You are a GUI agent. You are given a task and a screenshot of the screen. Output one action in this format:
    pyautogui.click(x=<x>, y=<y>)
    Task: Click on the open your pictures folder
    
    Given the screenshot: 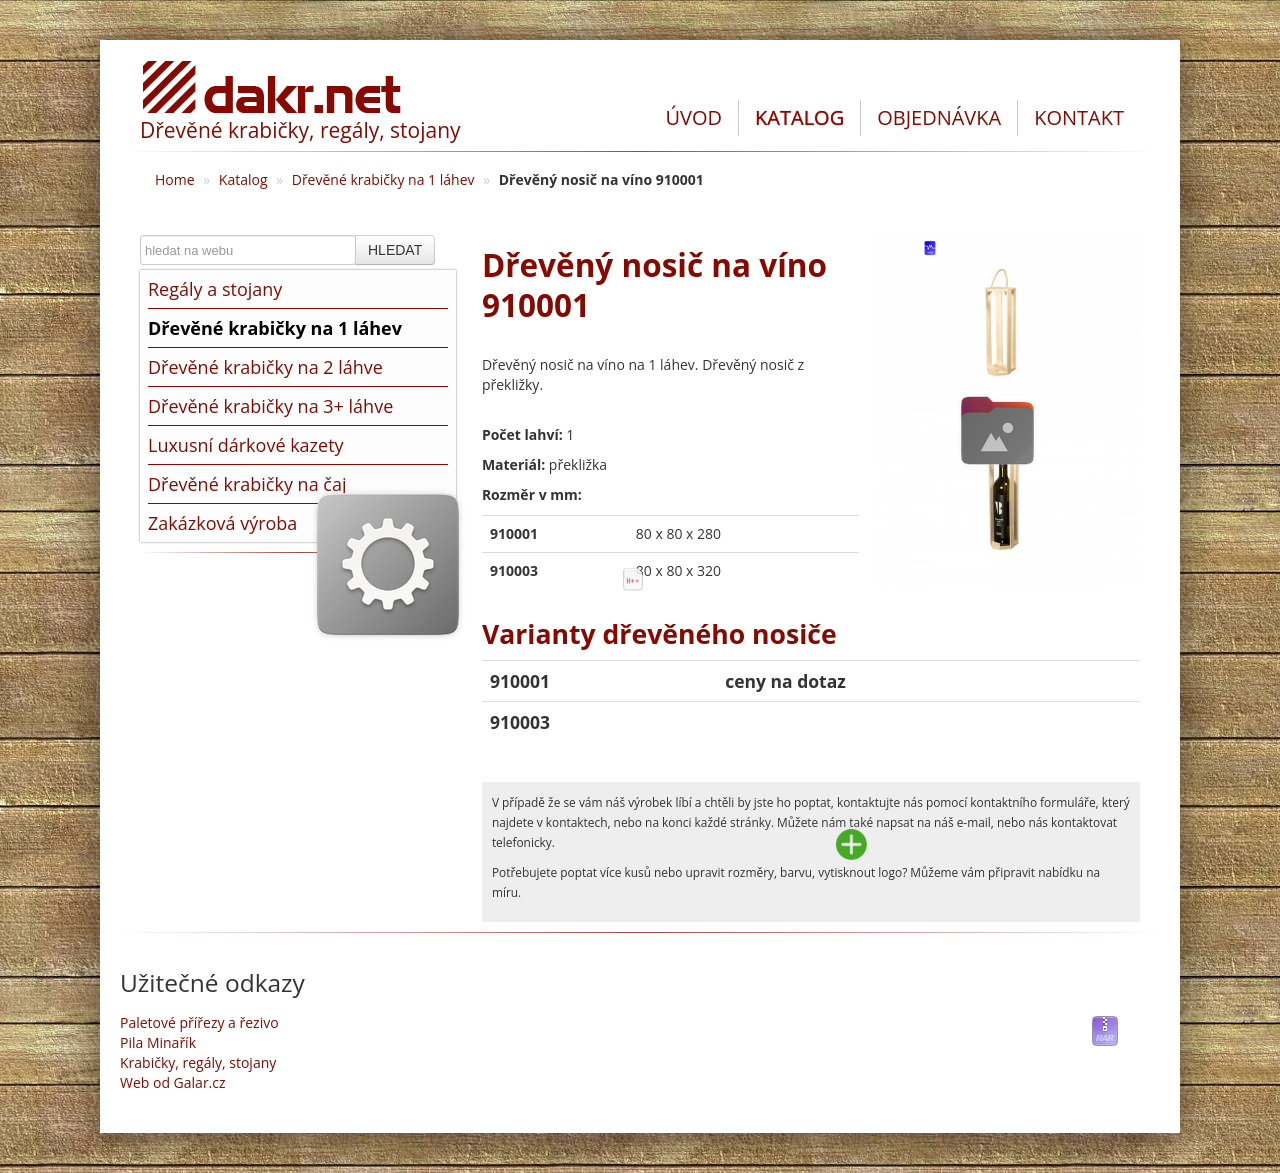 What is the action you would take?
    pyautogui.click(x=997, y=430)
    